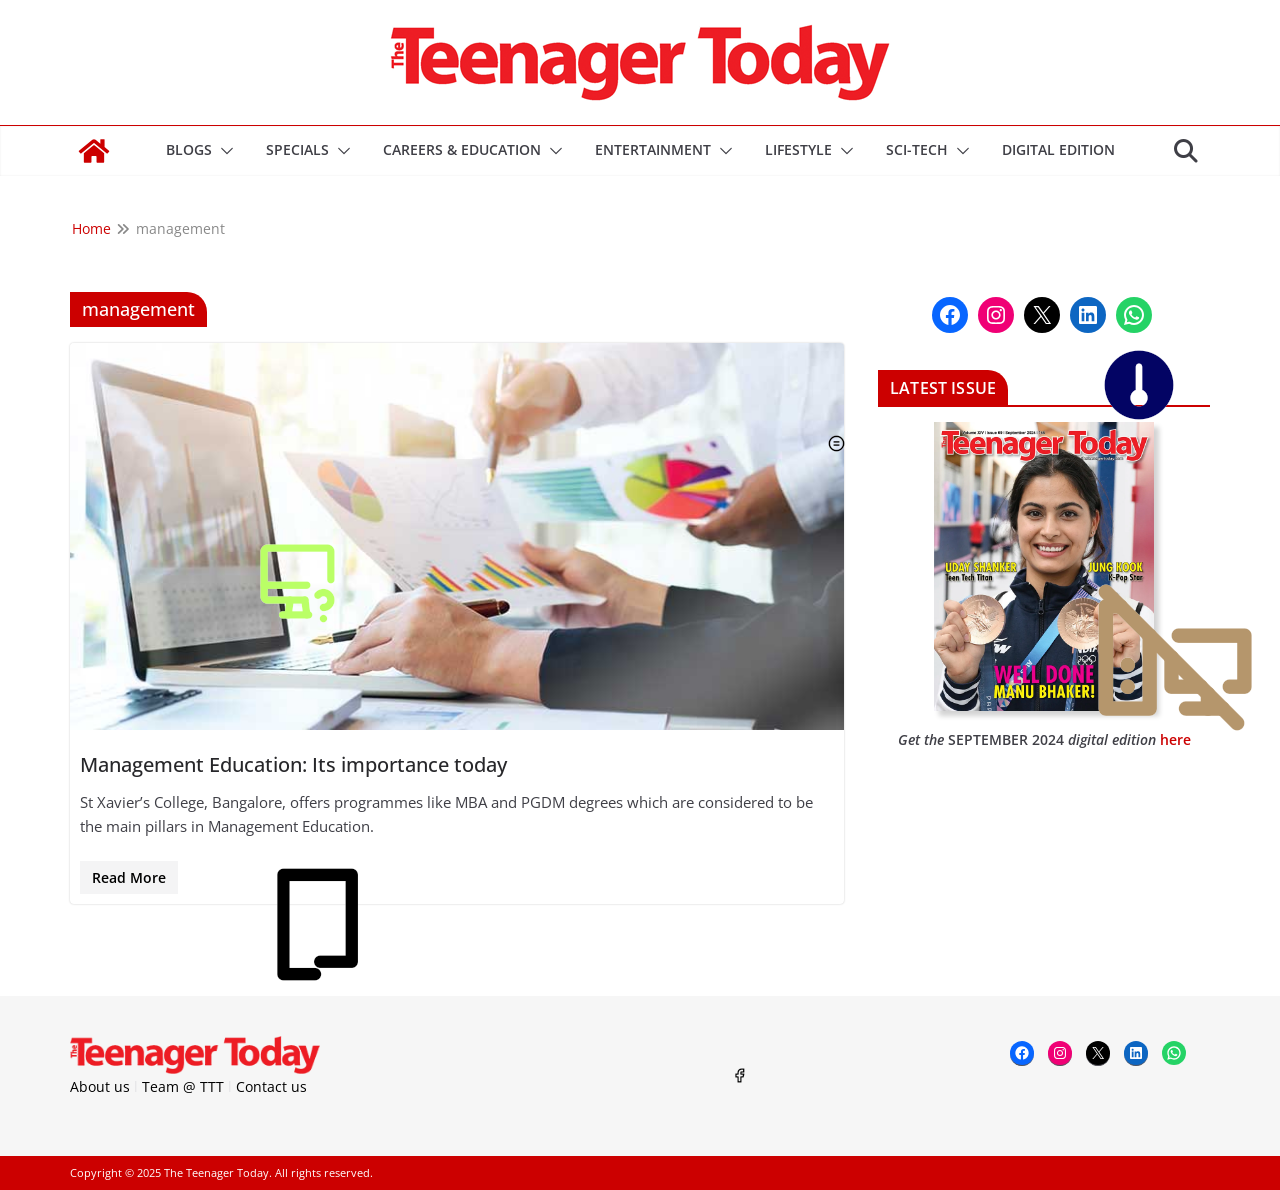 This screenshot has width=1280, height=1190. Describe the element at coordinates (836, 443) in the screenshot. I see `indicates creative commons no-derivatives license` at that location.